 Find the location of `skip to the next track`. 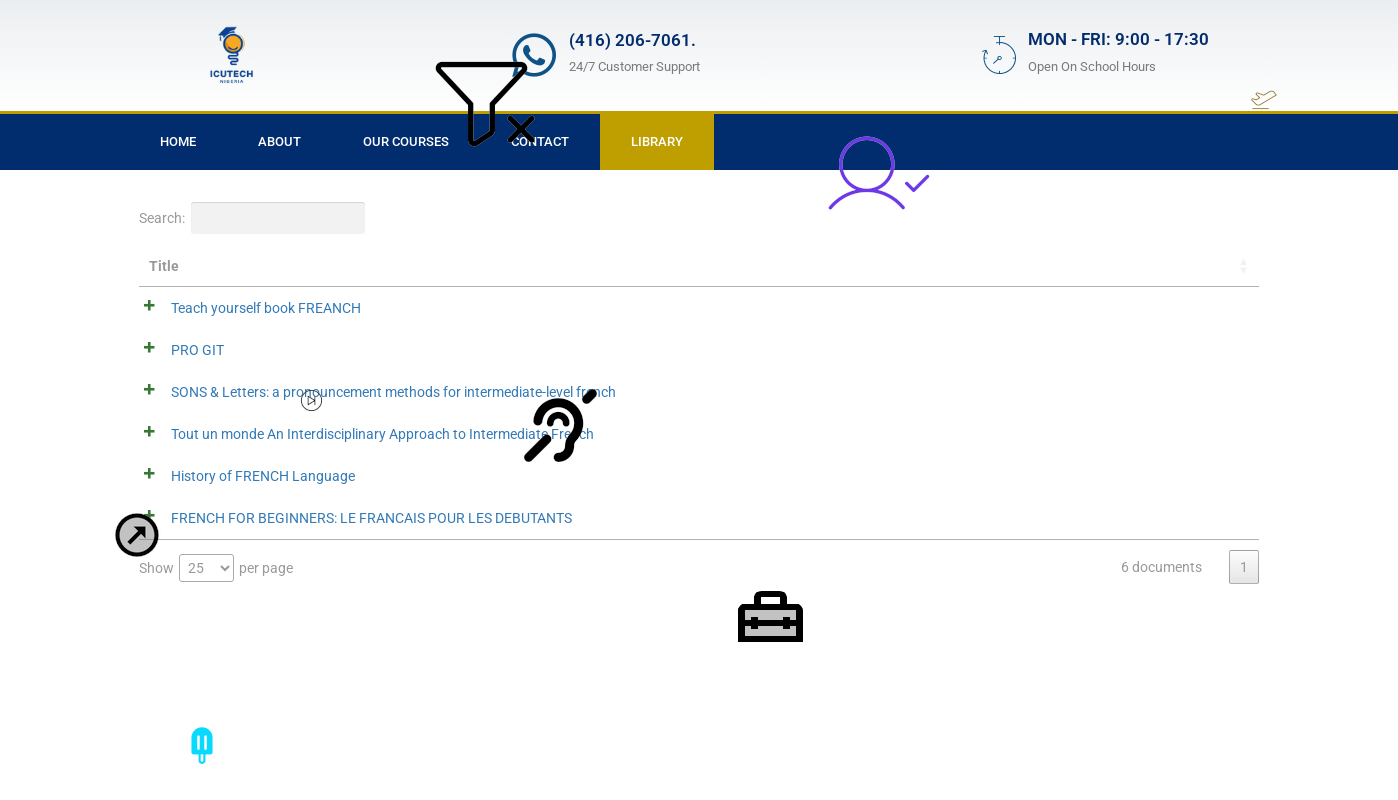

skip to the next track is located at coordinates (311, 400).